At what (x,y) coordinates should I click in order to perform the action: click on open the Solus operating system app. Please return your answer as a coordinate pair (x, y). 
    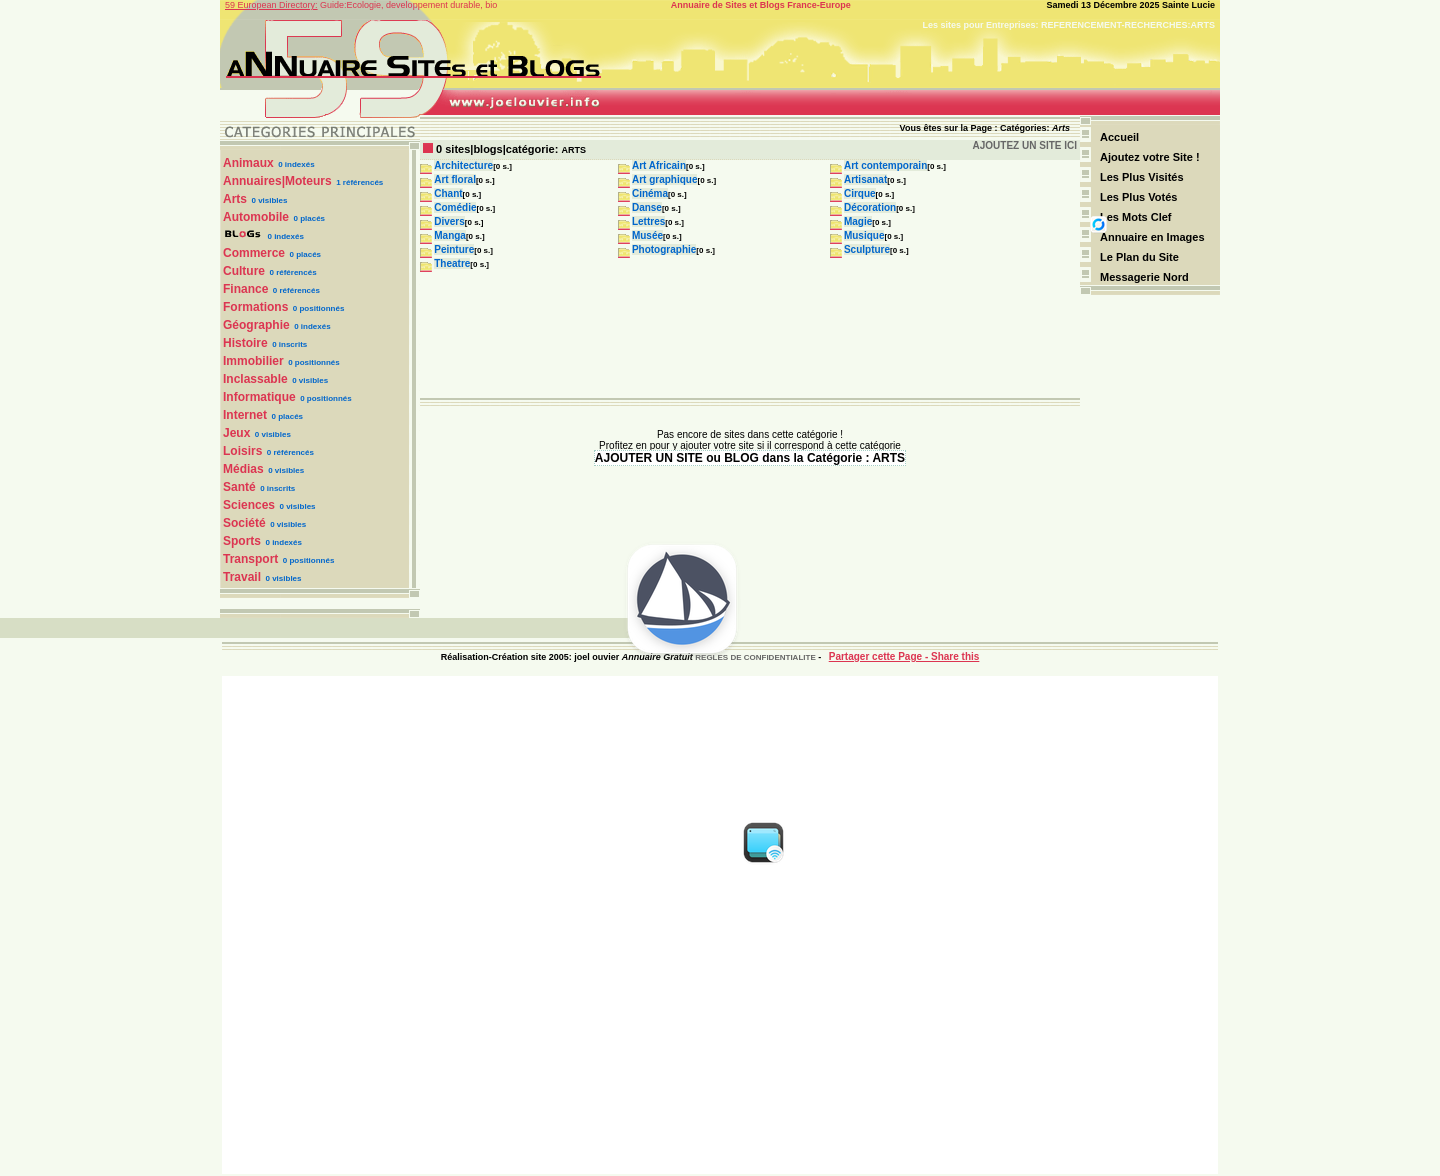
    Looking at the image, I should click on (682, 599).